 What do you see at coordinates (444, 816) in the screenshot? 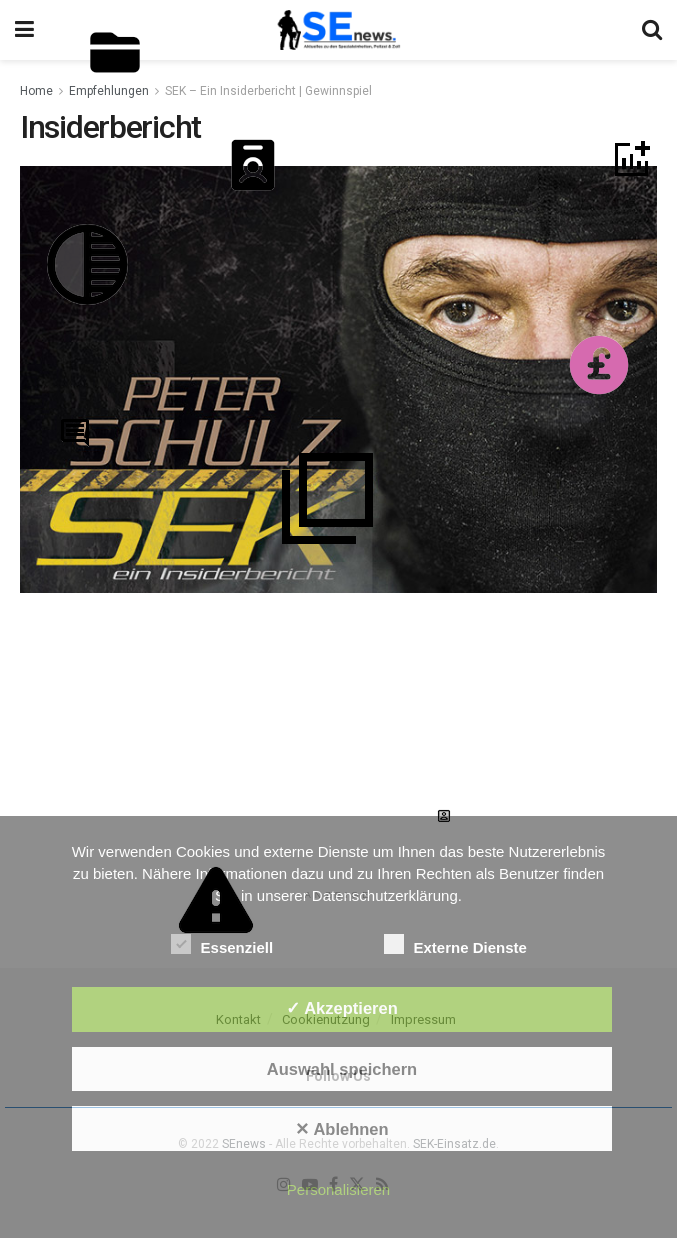
I see `access your account or profile settings` at bounding box center [444, 816].